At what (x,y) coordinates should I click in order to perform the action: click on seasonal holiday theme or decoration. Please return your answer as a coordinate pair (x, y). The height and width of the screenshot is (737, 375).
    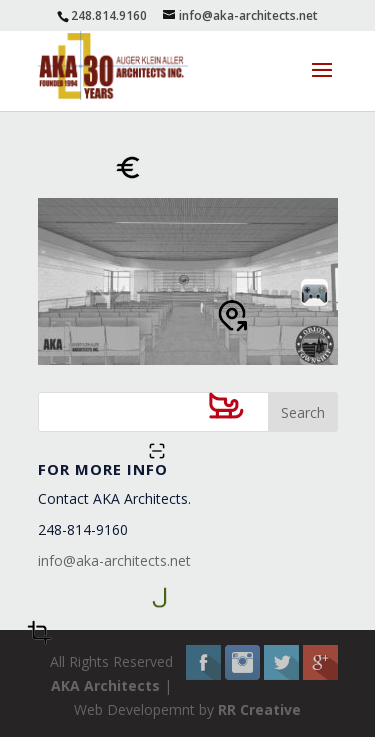
    Looking at the image, I should click on (225, 405).